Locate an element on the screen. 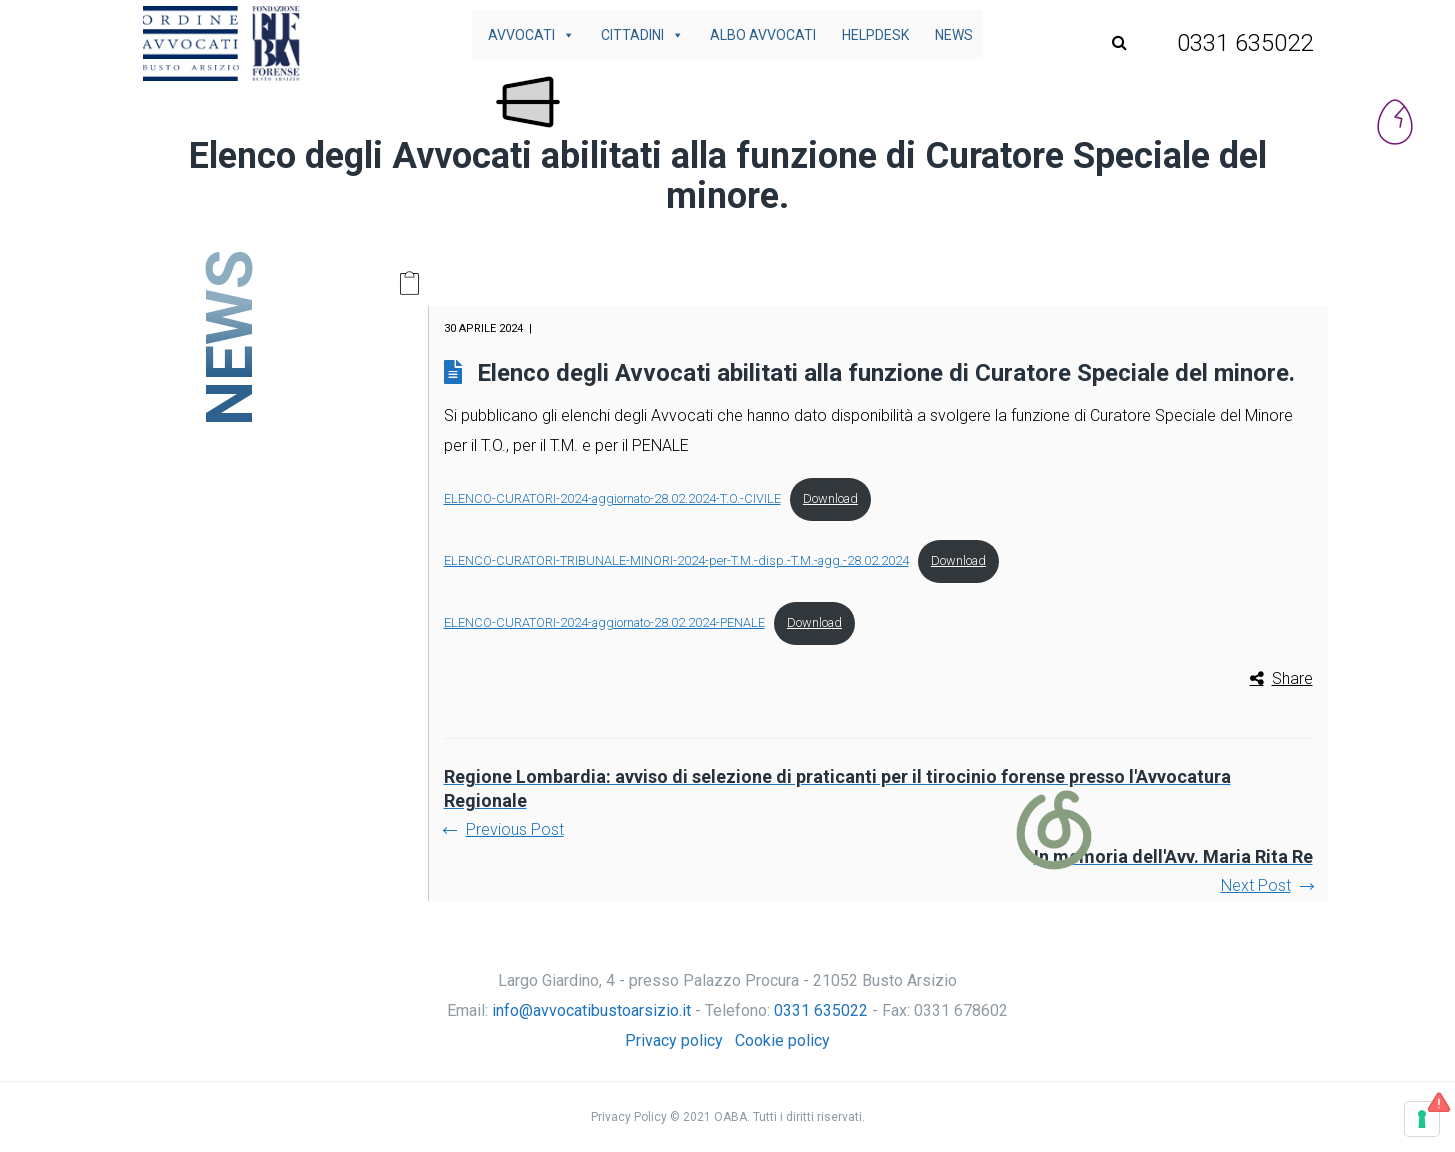  open NetEase Music app is located at coordinates (1054, 832).